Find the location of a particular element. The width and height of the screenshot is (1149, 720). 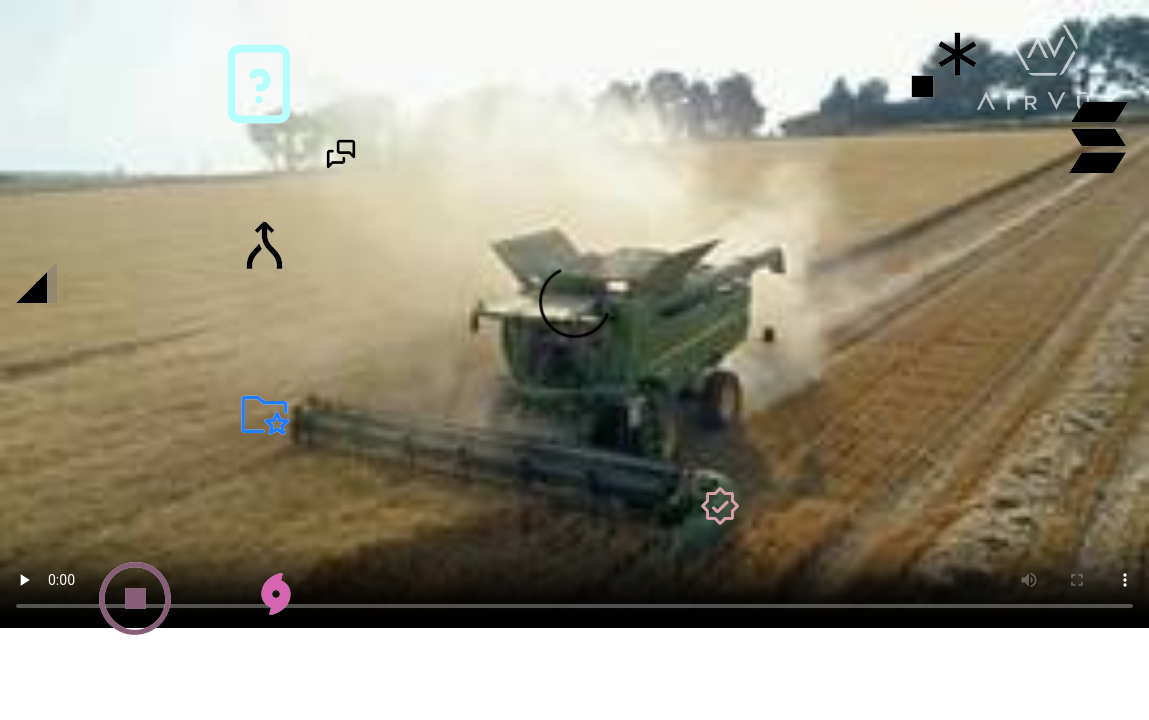

unknown or unrecognized device detected is located at coordinates (259, 84).